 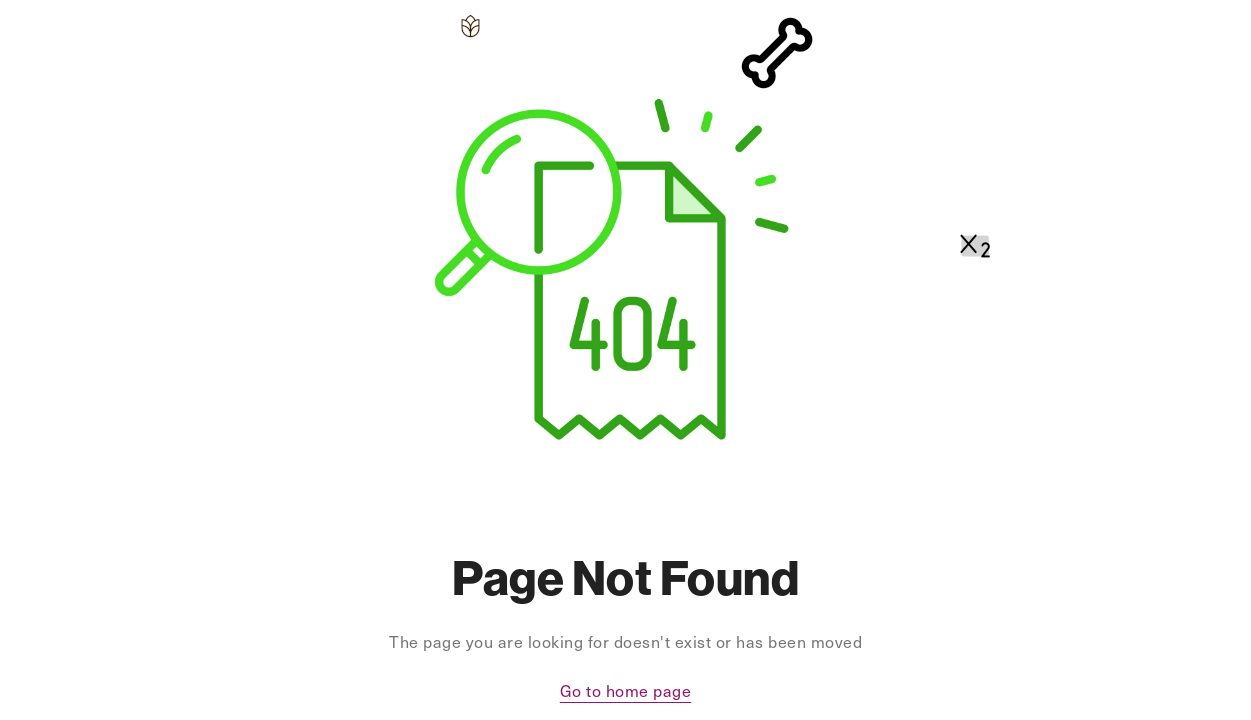 I want to click on filter by grain or wheat products, so click(x=470, y=26).